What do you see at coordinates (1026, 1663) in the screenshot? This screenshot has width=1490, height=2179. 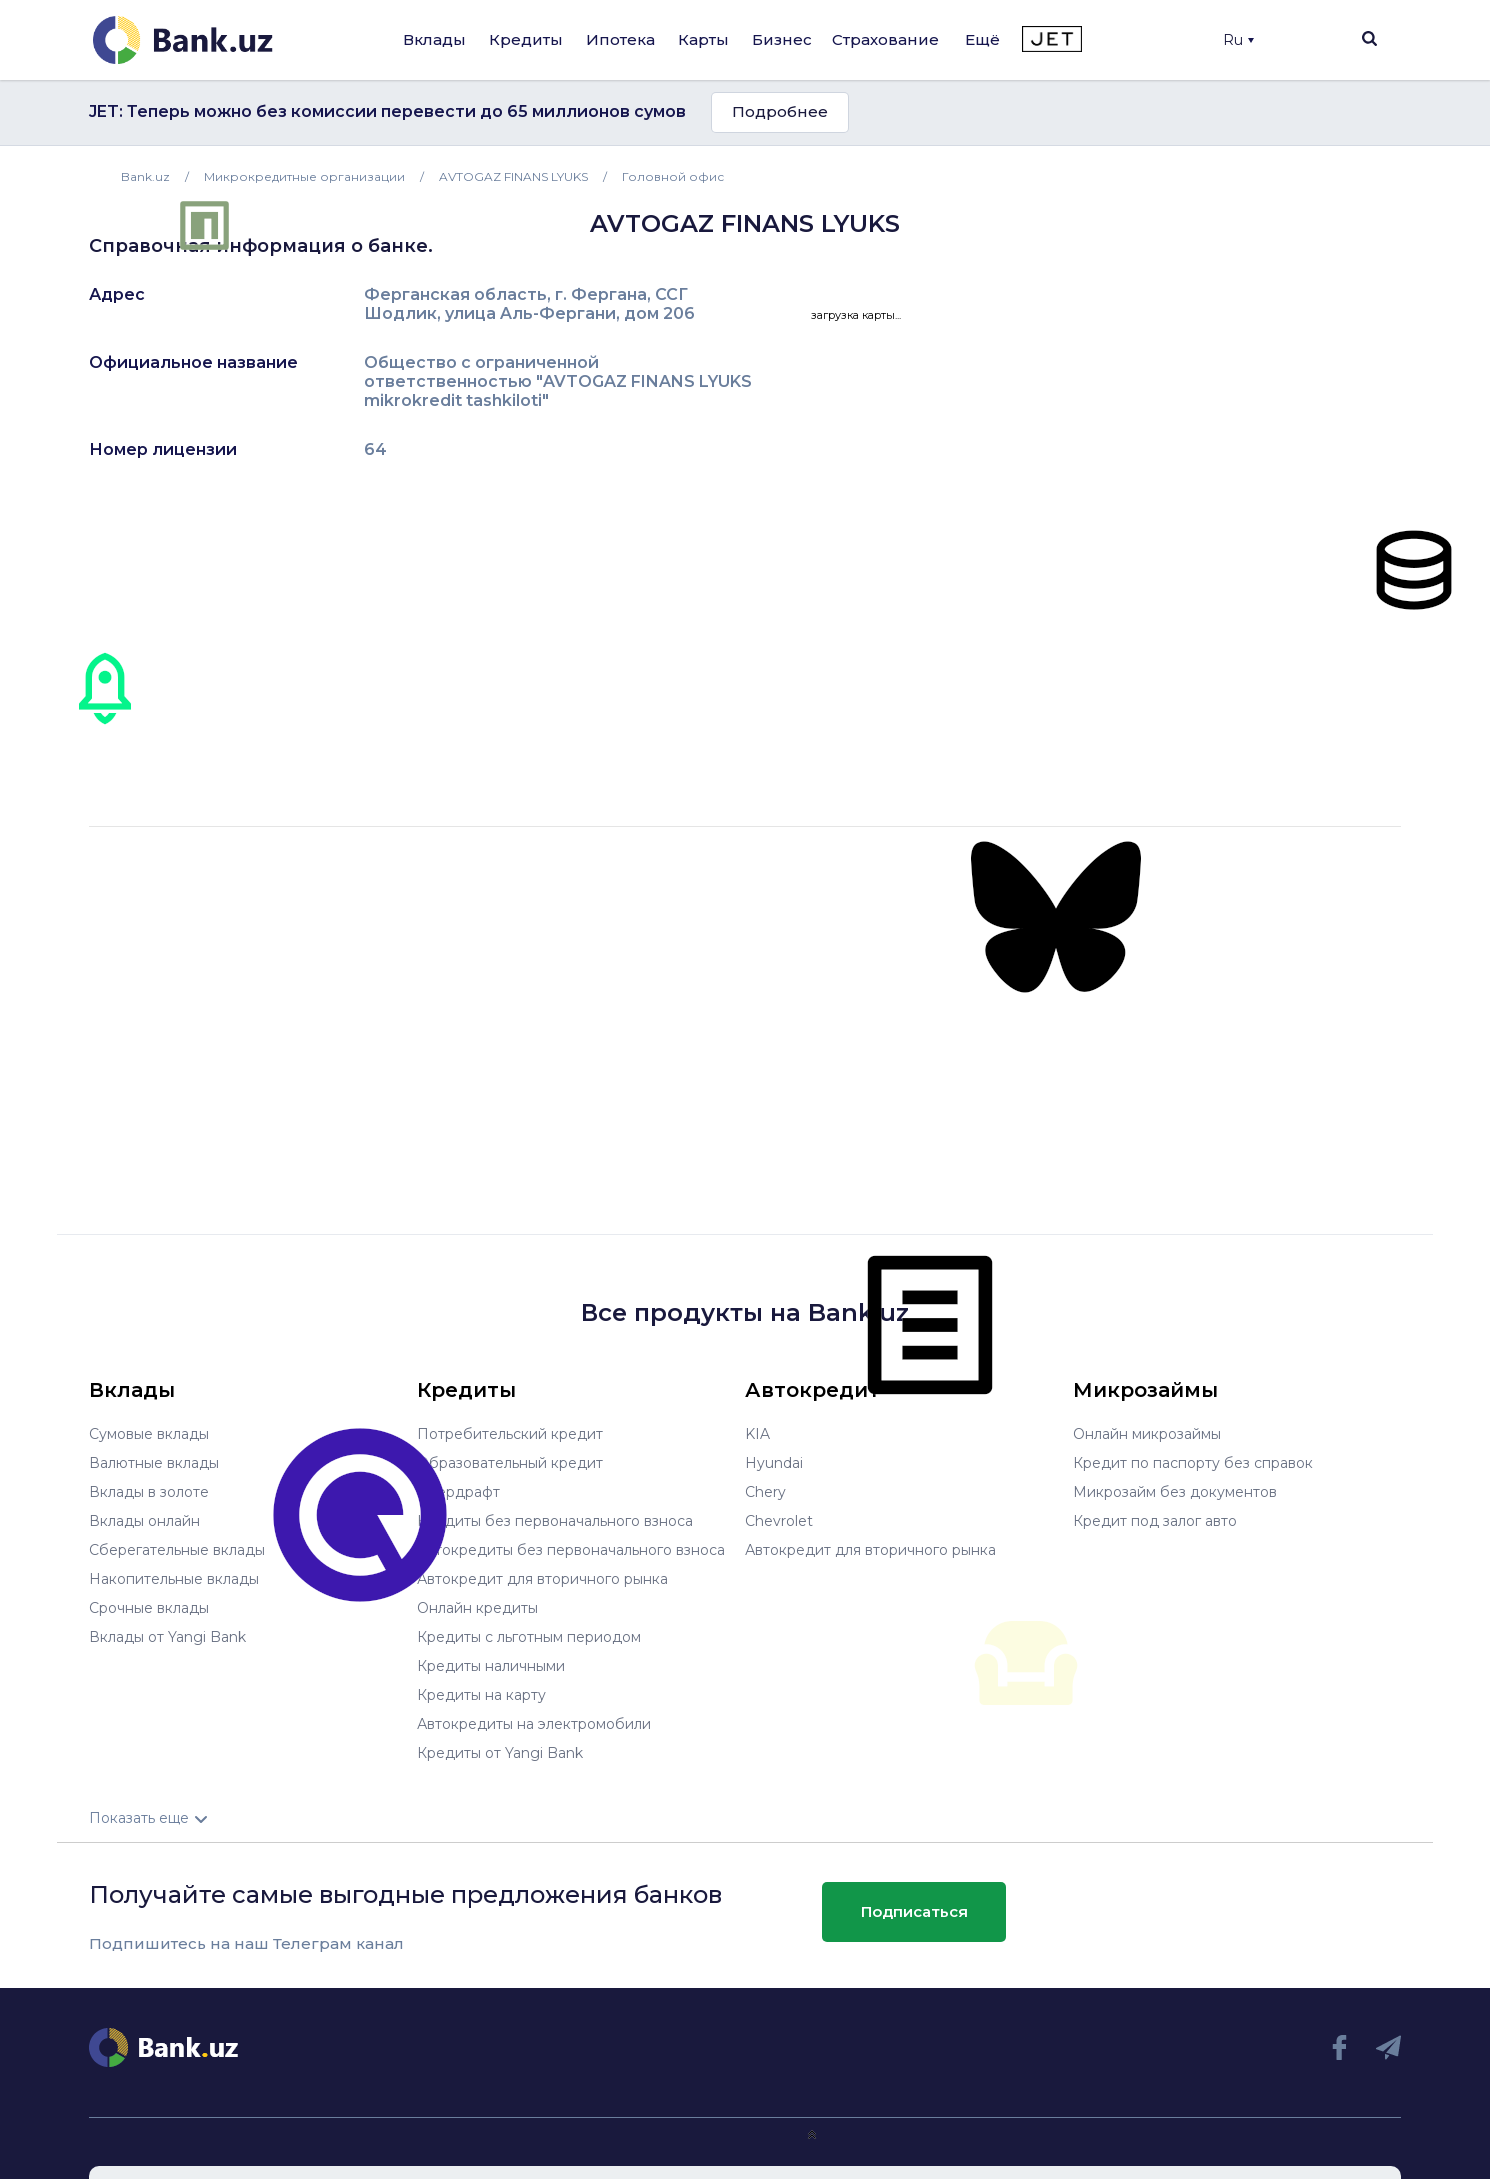 I see `browse furniture or home decor items` at bounding box center [1026, 1663].